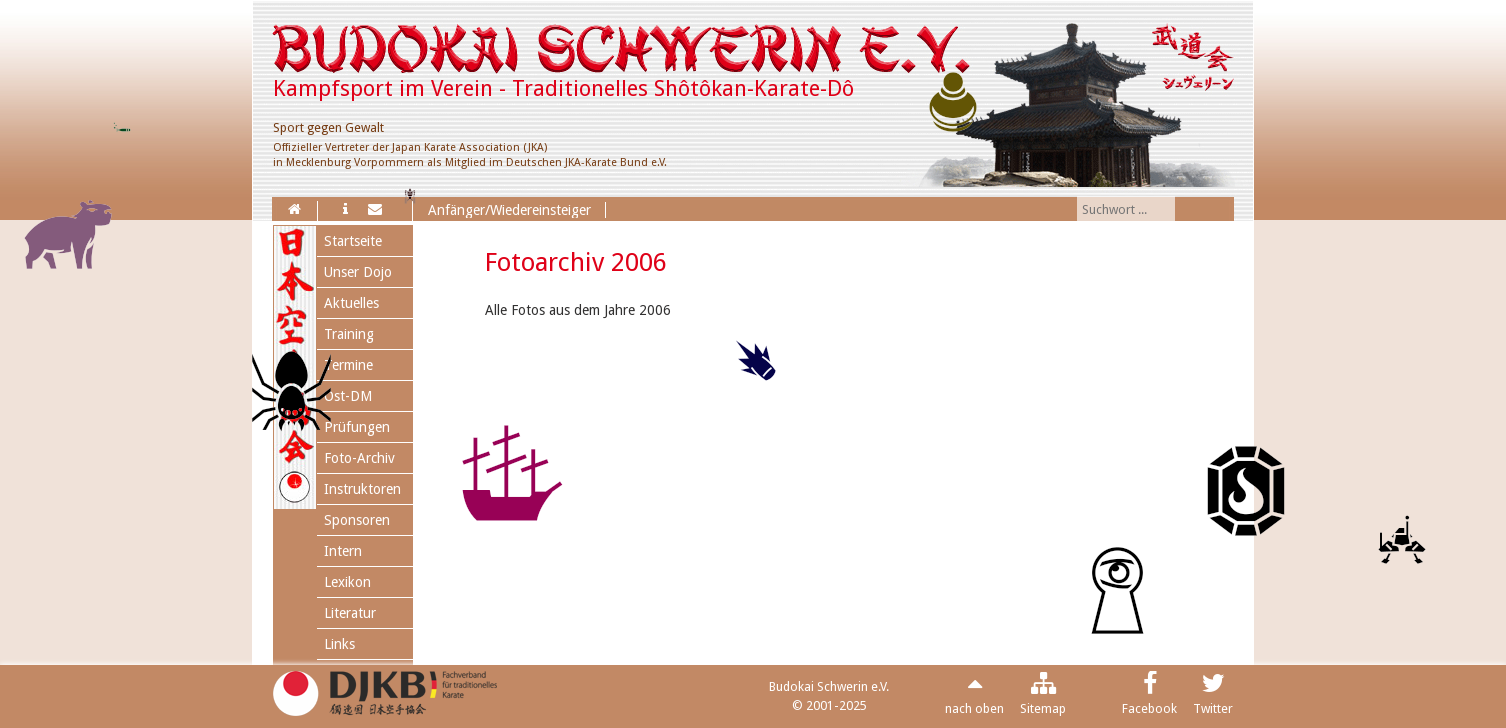 This screenshot has height=728, width=1506. I want to click on indicates spider or arachnid enemy type in game, so click(291, 390).